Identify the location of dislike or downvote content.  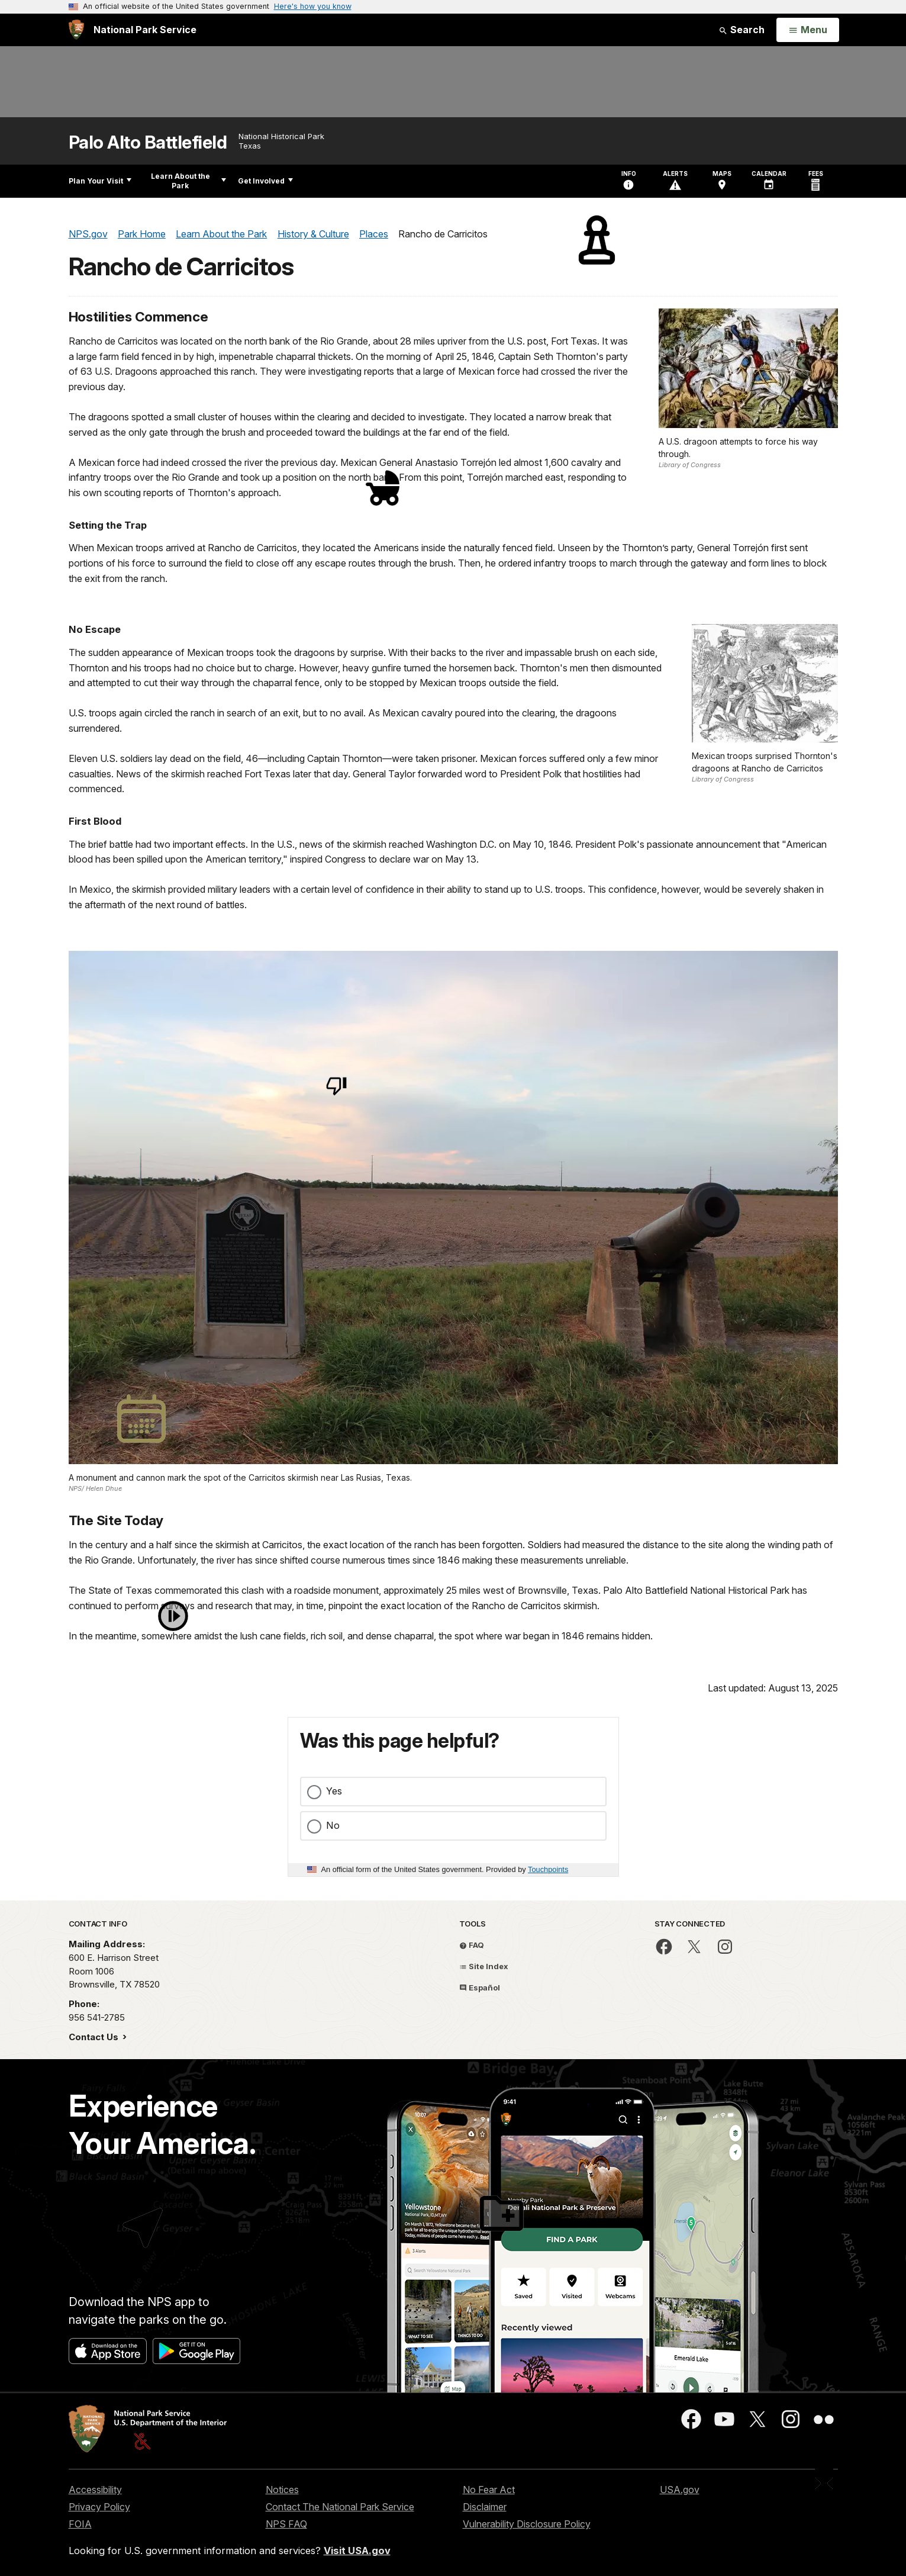
(336, 1085).